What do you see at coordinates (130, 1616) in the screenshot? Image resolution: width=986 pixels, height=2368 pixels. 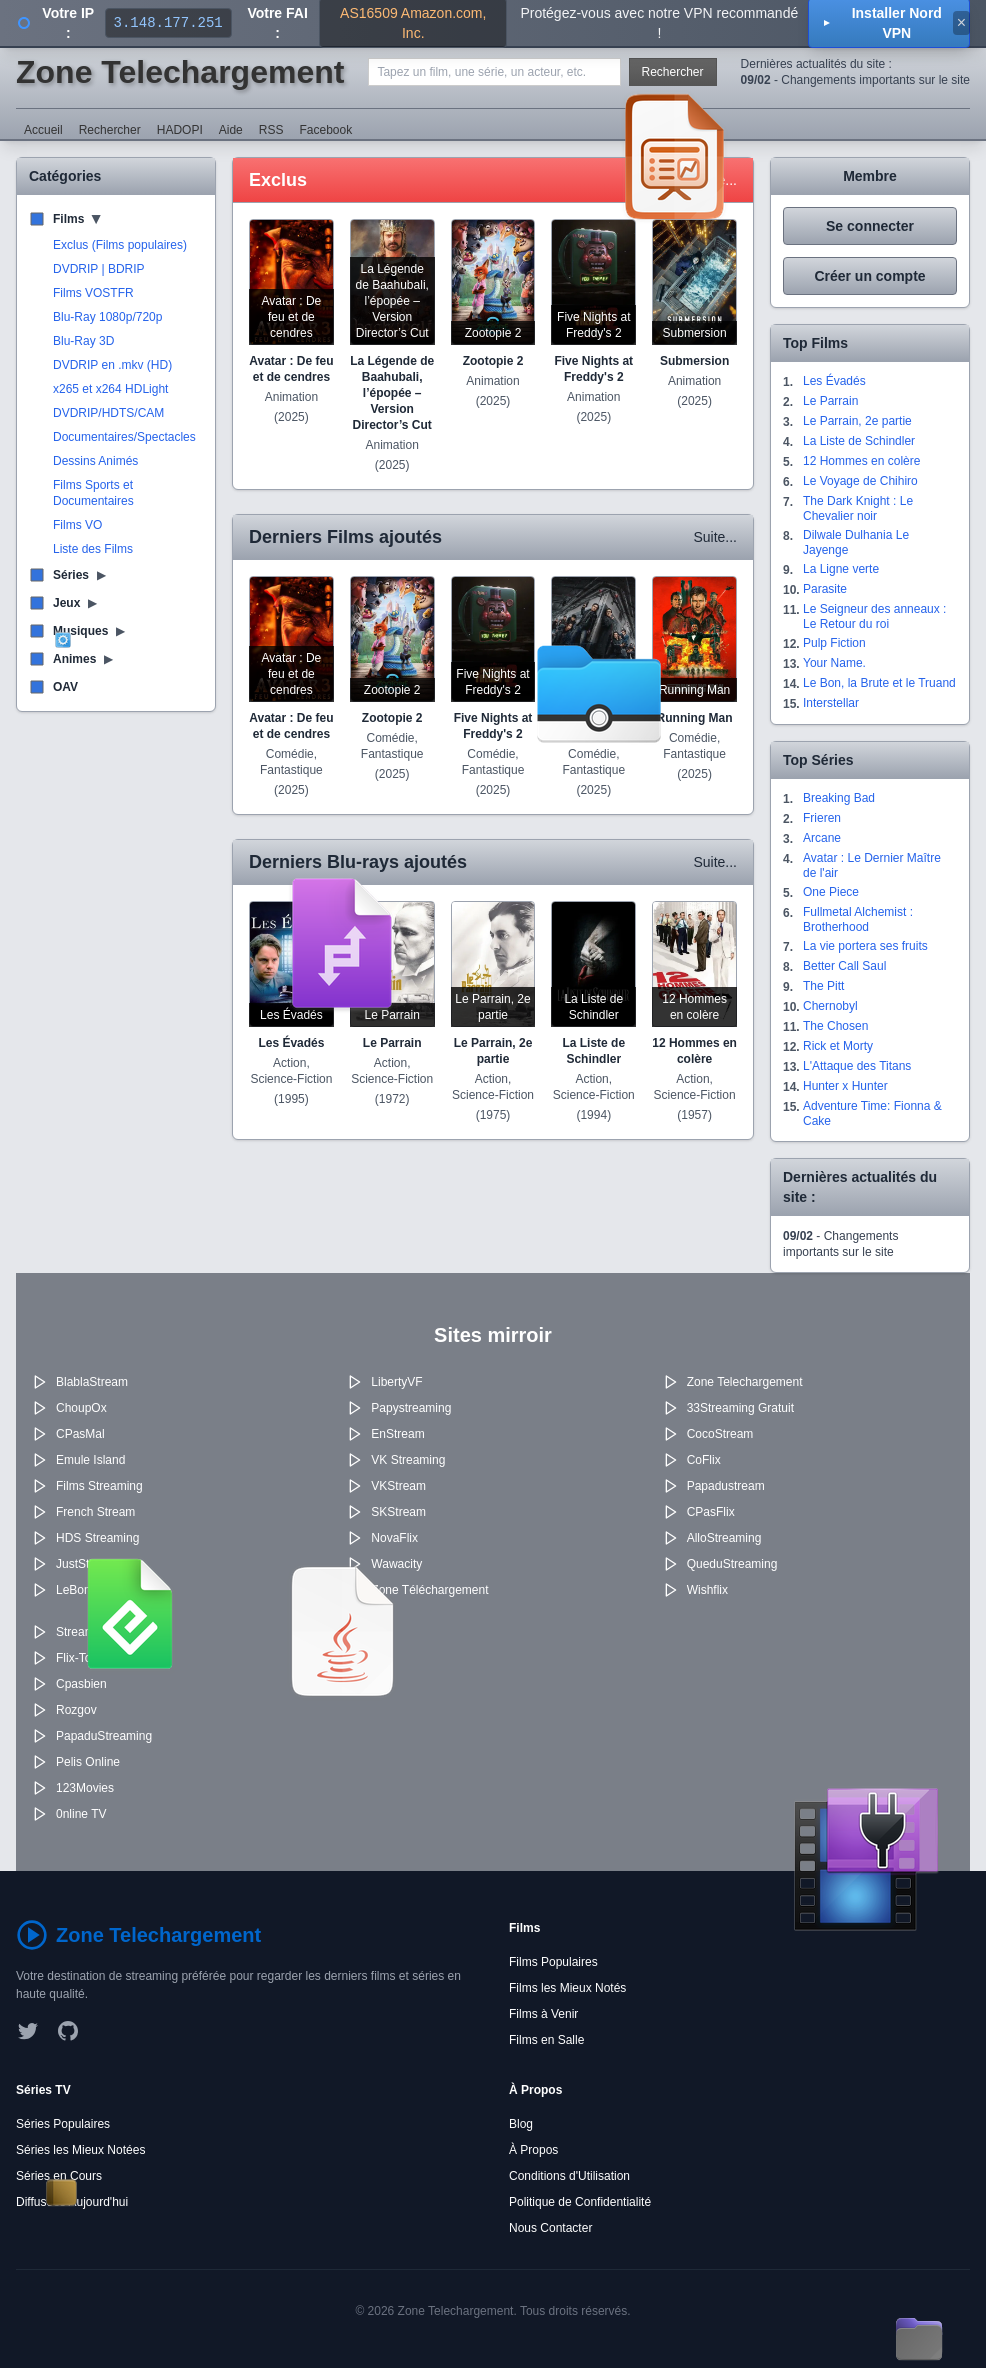 I see `an epub ebook file` at bounding box center [130, 1616].